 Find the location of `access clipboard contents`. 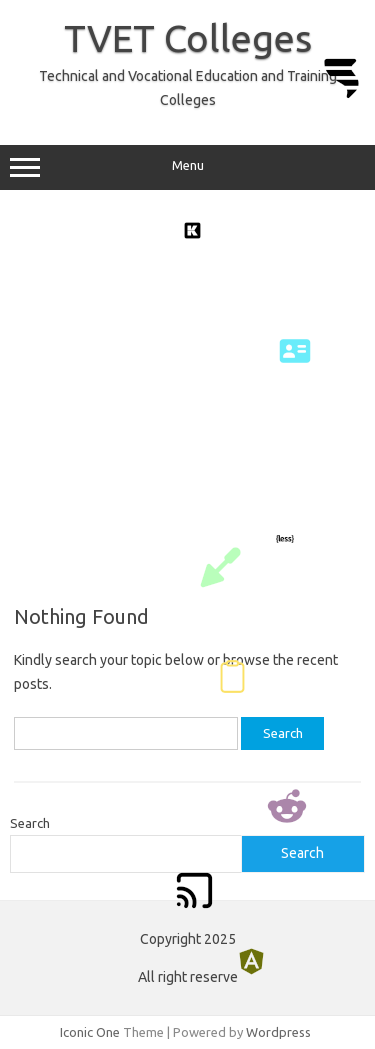

access clipboard contents is located at coordinates (232, 676).